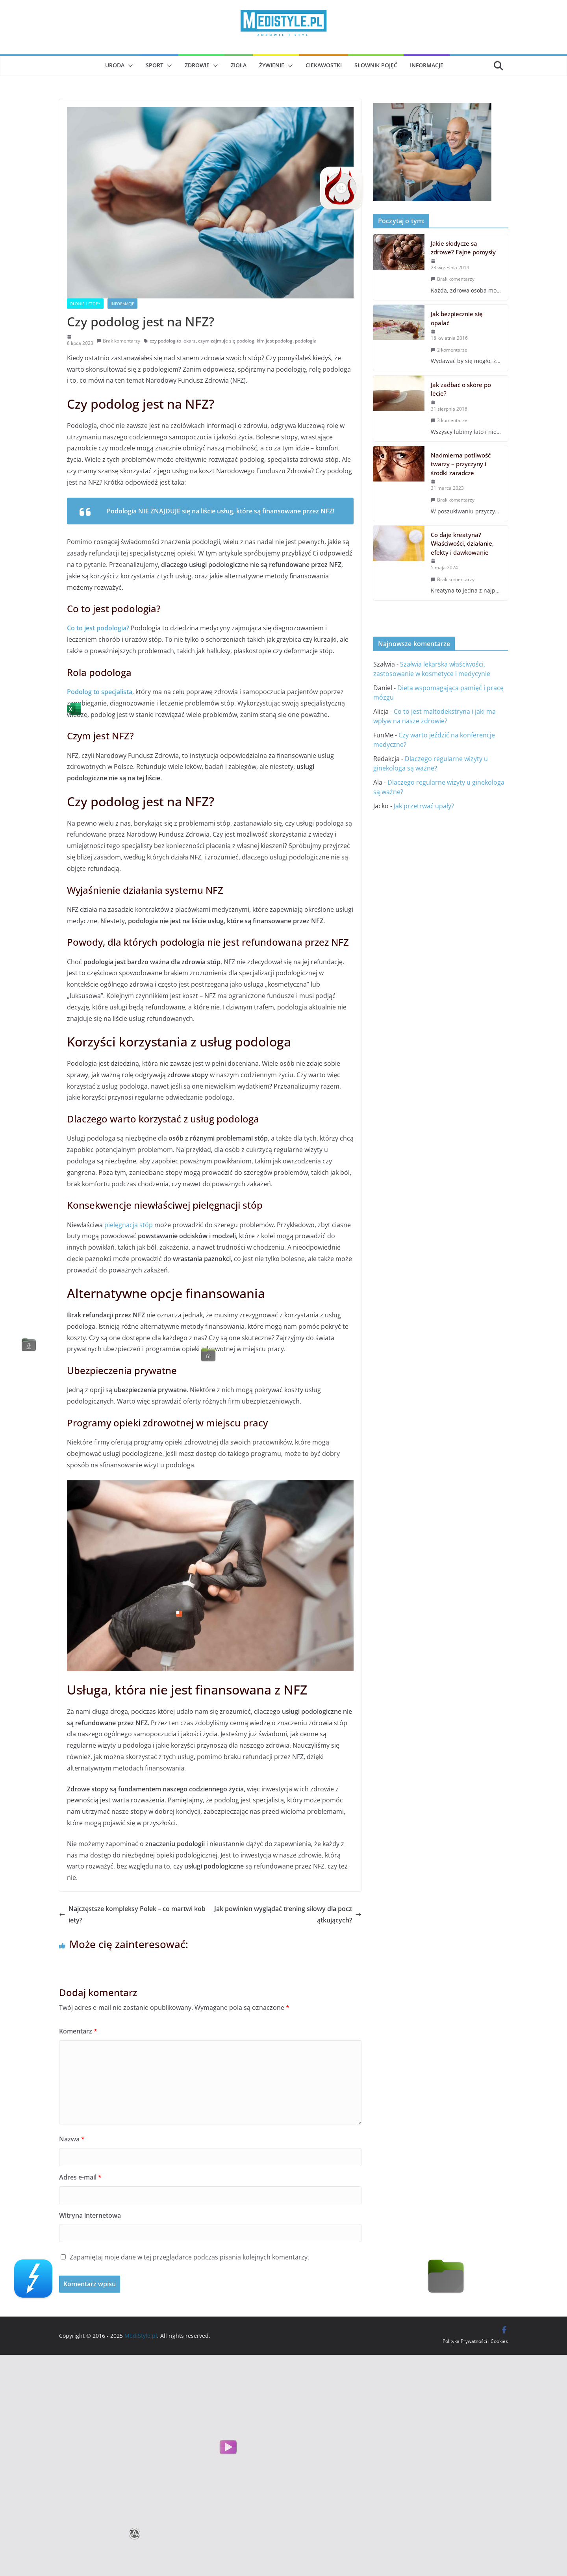  Describe the element at coordinates (228, 2447) in the screenshot. I see `open media player application` at that location.